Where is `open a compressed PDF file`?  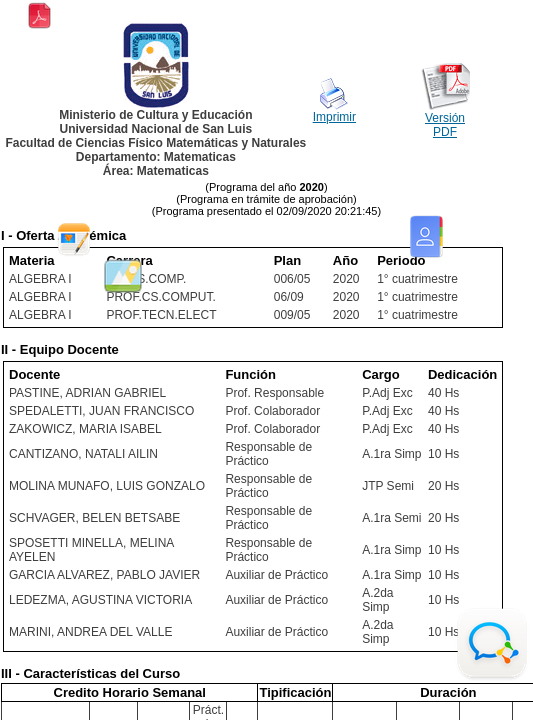
open a compressed PDF file is located at coordinates (39, 15).